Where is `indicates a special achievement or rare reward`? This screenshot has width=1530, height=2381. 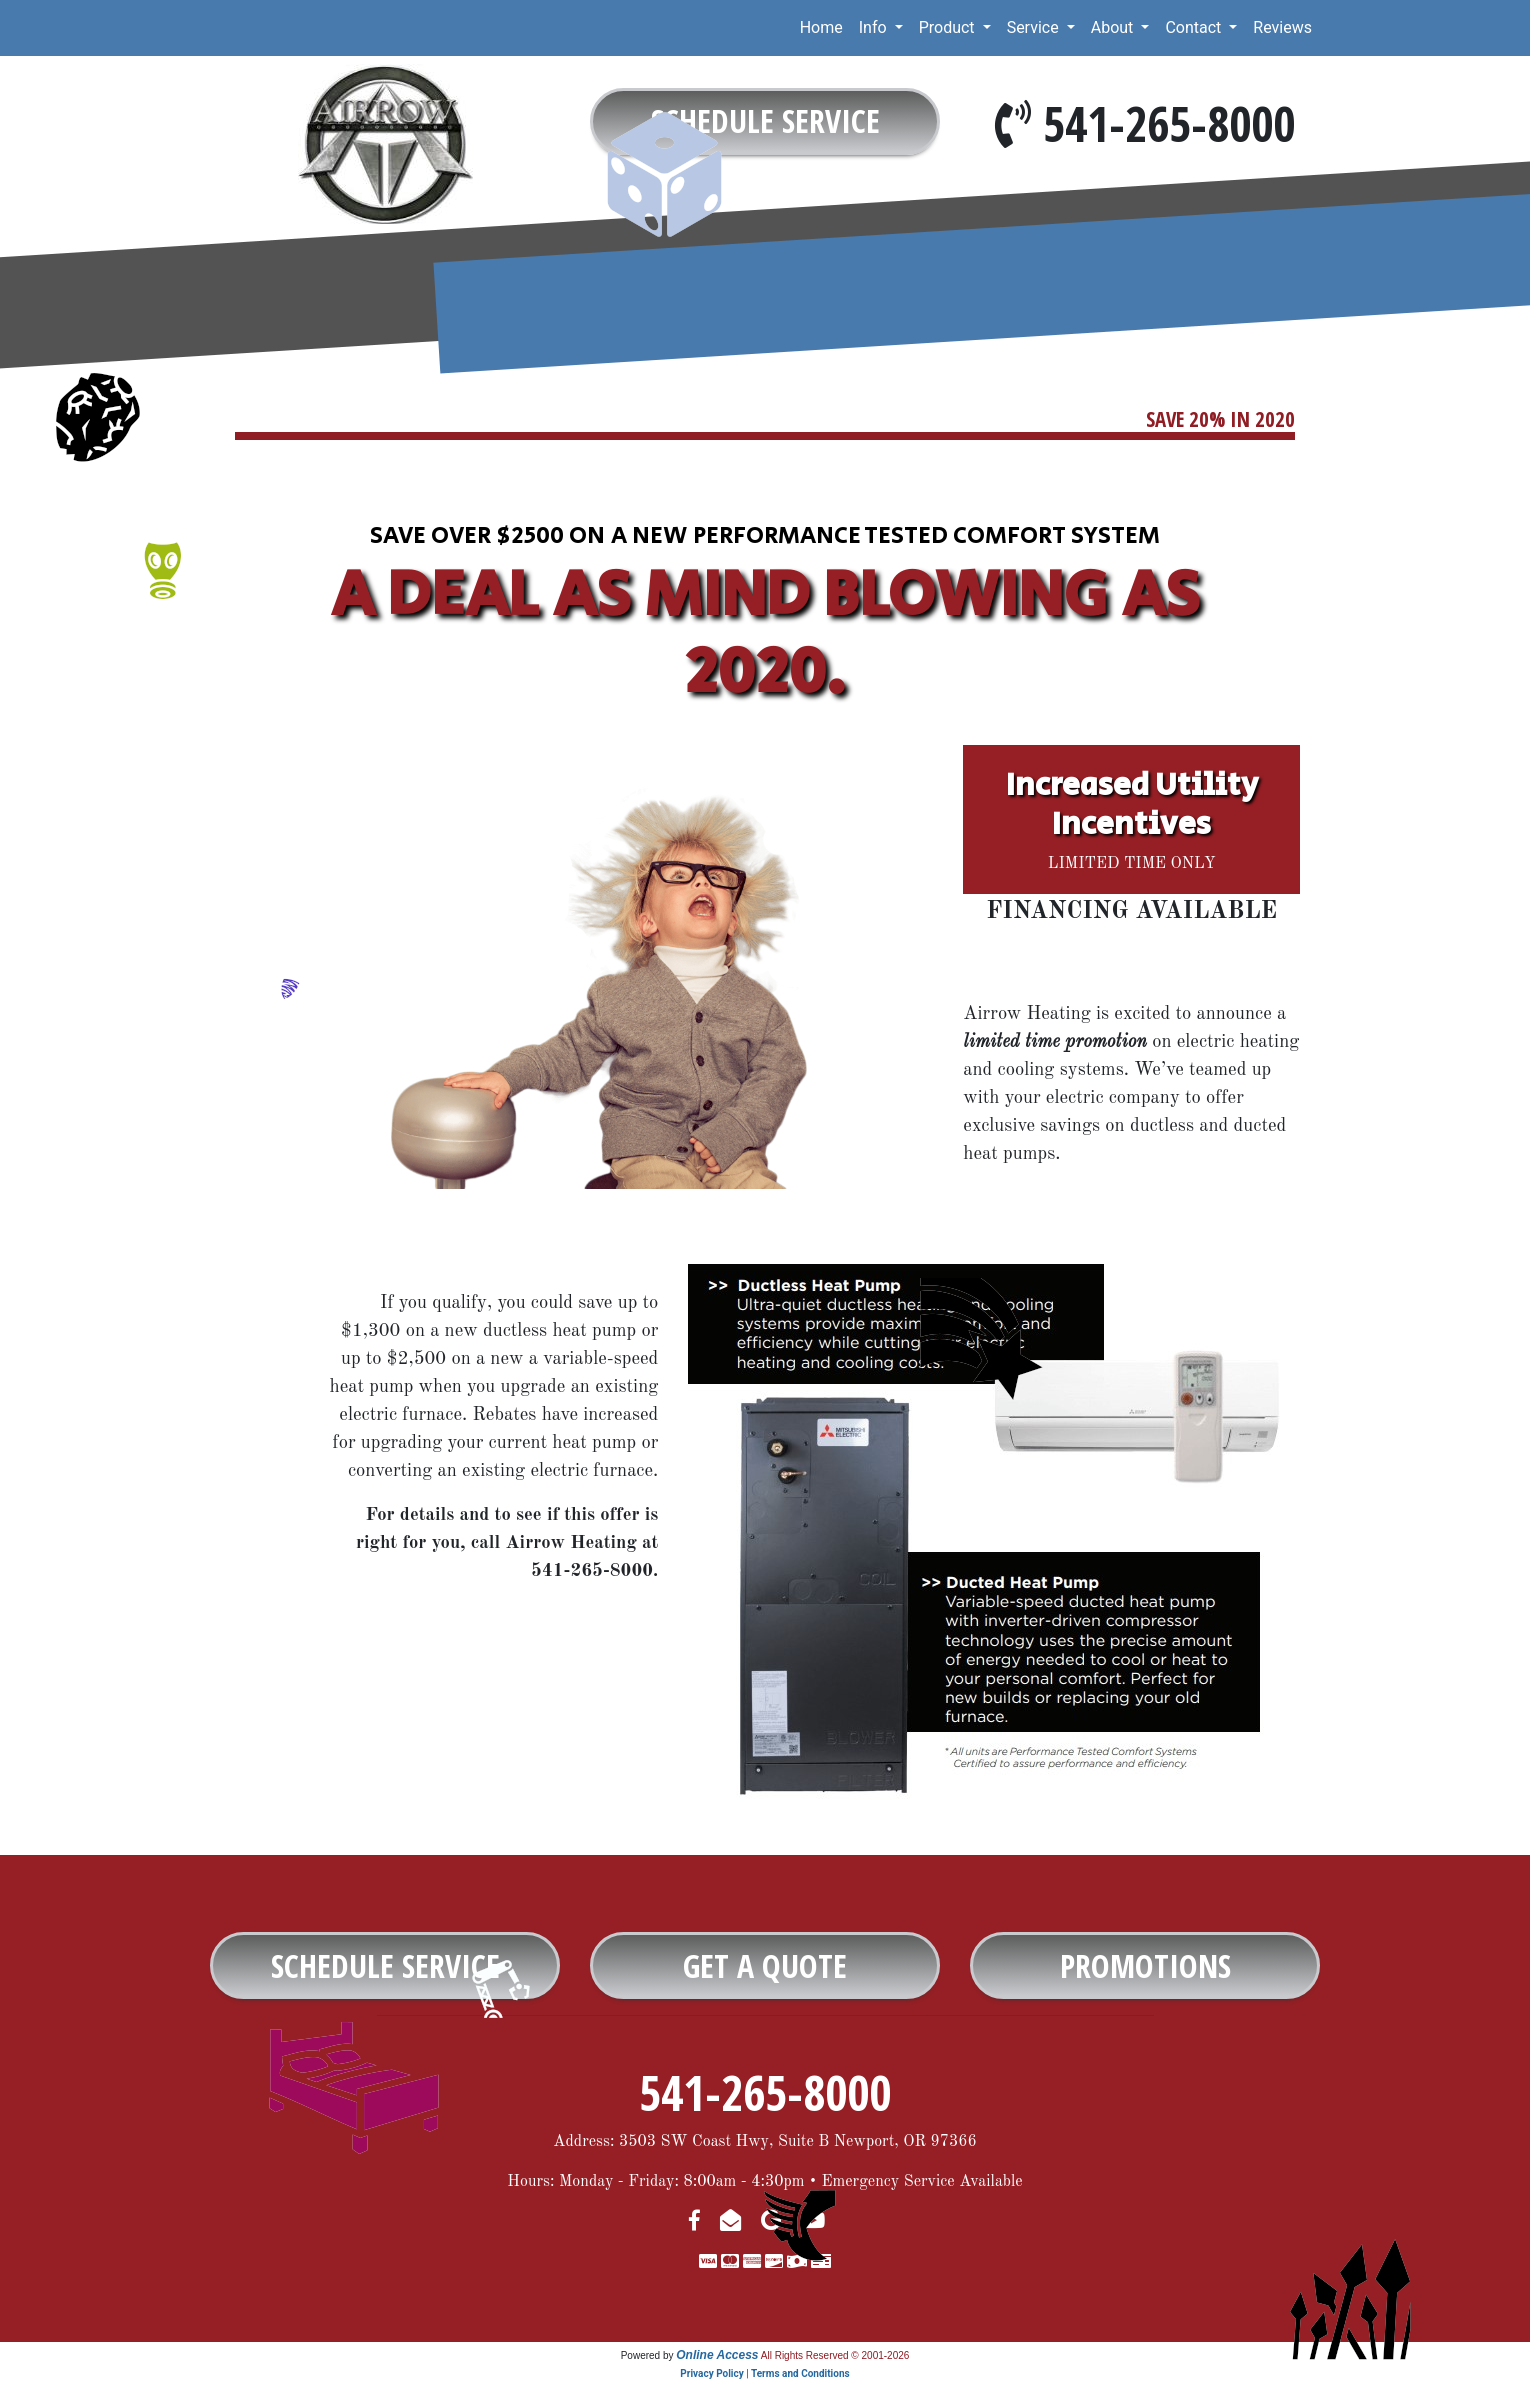 indicates a special achievement or rare reward is located at coordinates (985, 1342).